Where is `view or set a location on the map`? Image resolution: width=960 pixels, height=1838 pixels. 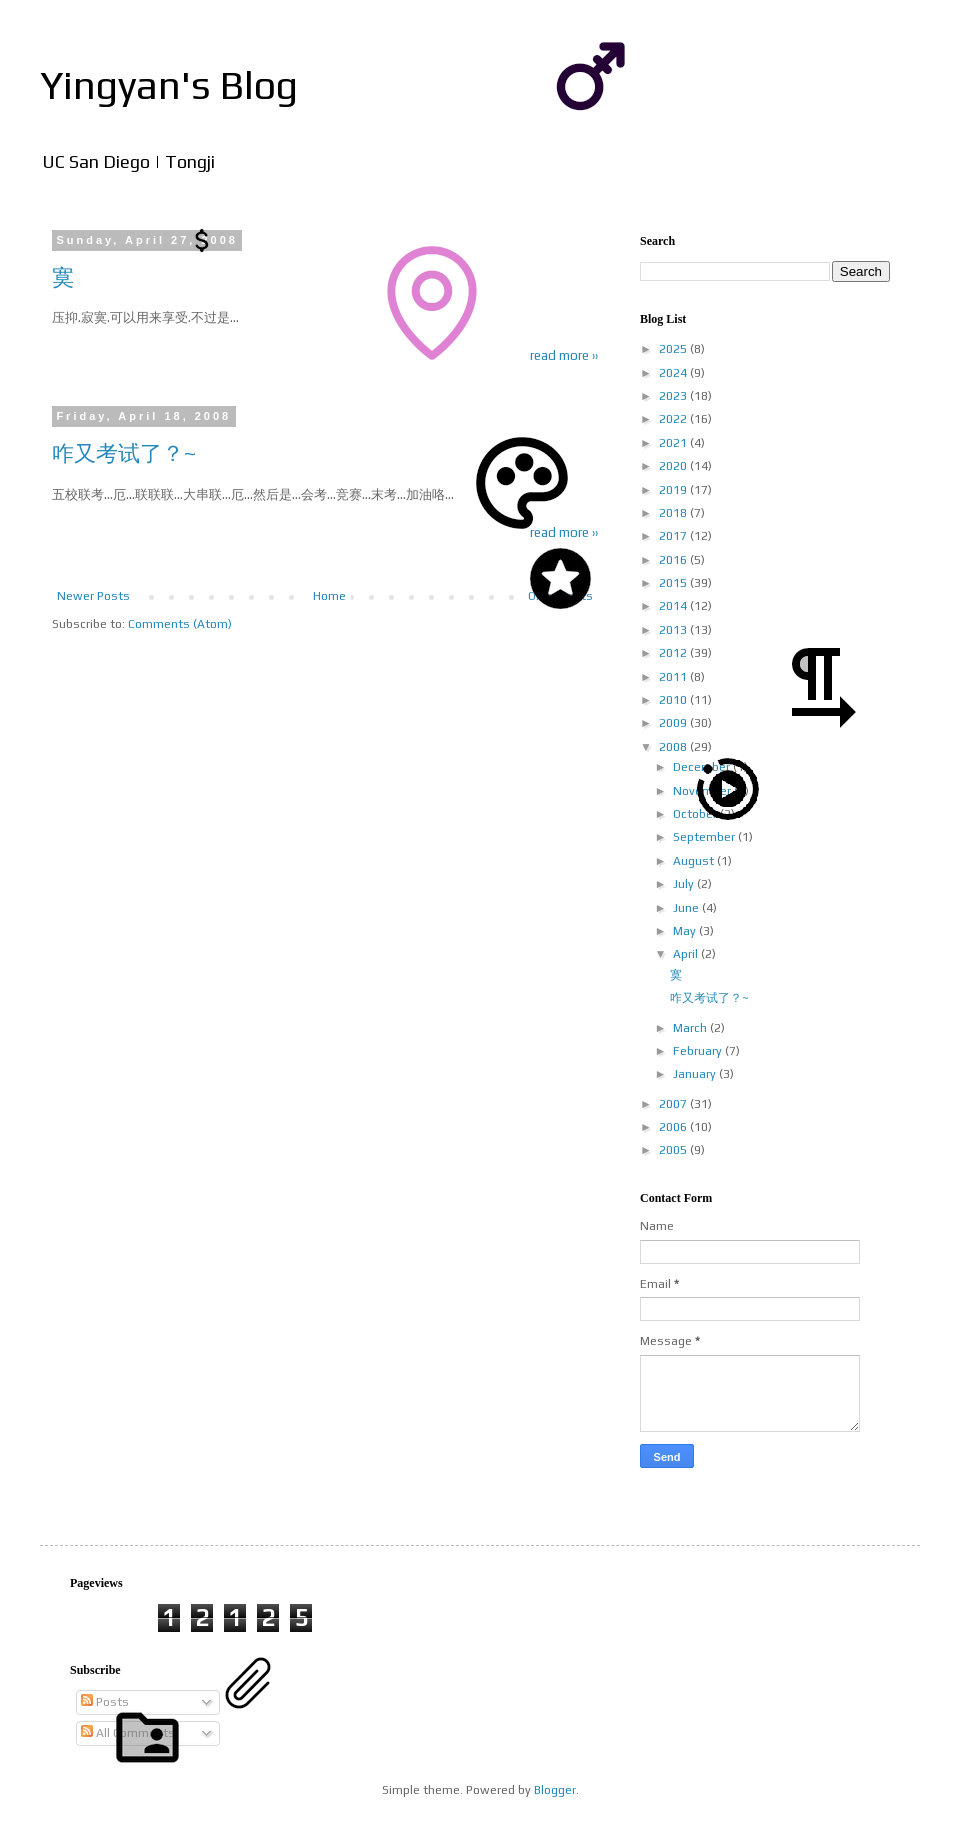
view or set a location on the map is located at coordinates (432, 303).